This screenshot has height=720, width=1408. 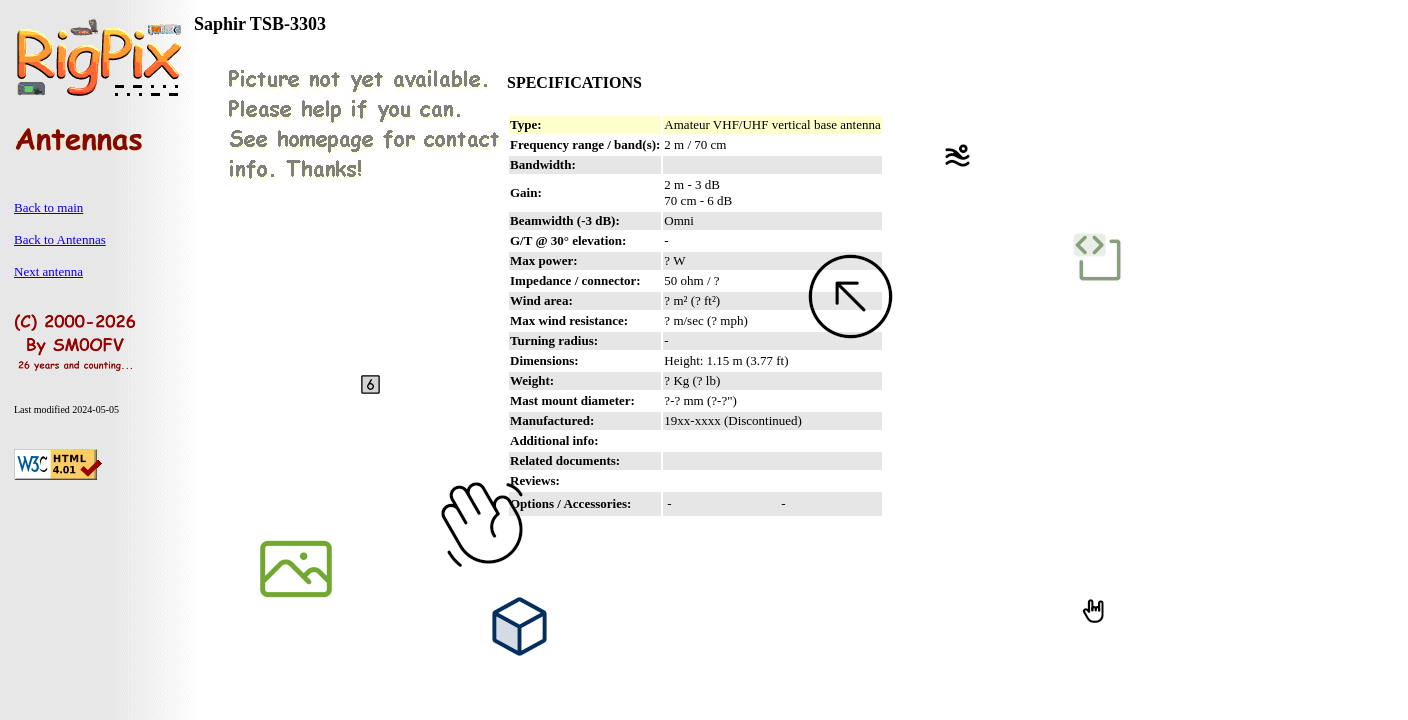 I want to click on greet or welcome new users, so click(x=482, y=523).